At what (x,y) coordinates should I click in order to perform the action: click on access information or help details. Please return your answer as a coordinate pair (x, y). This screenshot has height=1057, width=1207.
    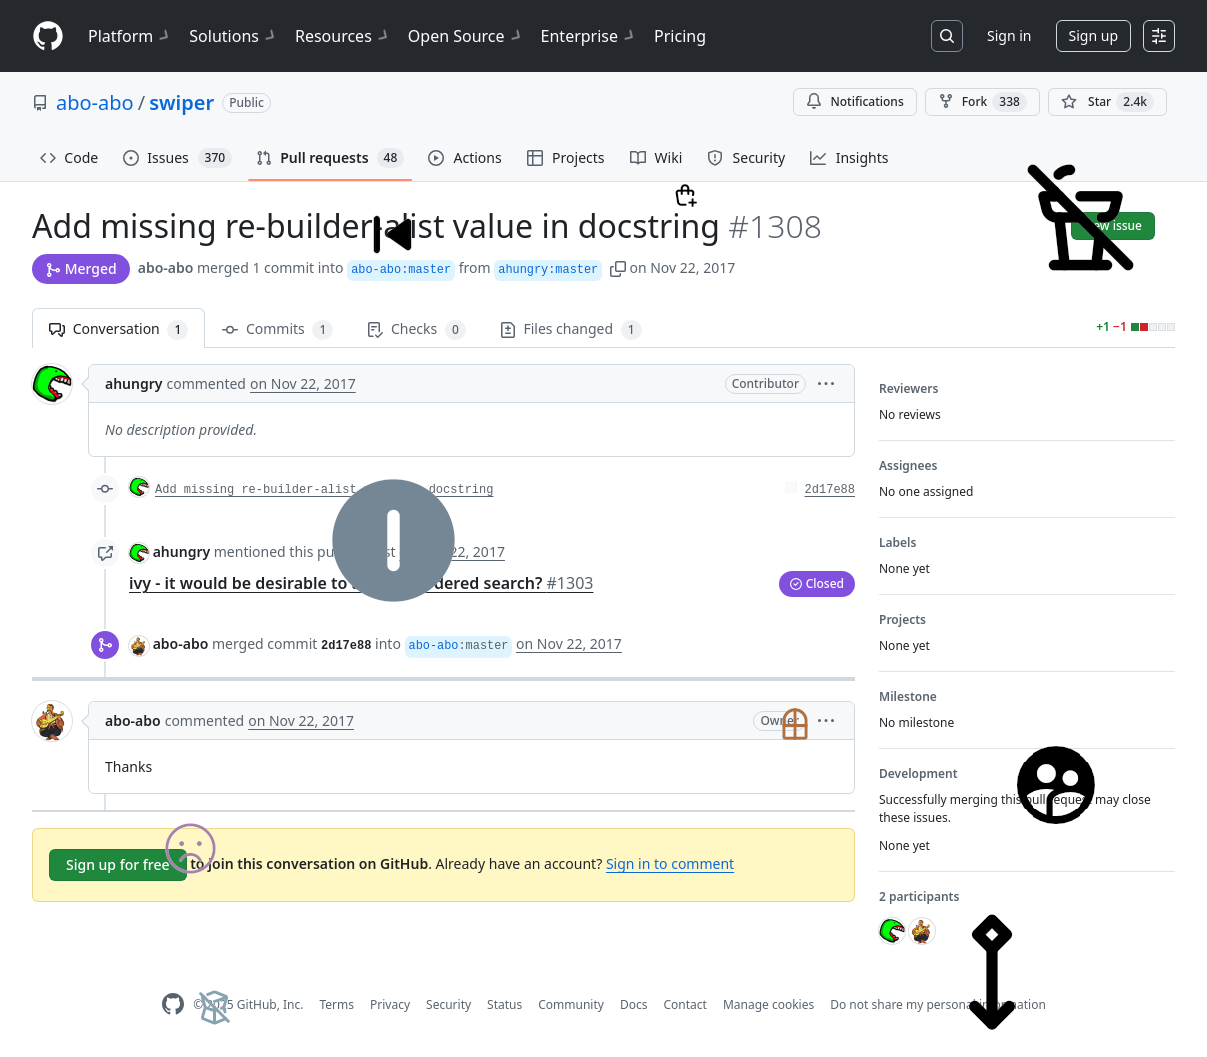
    Looking at the image, I should click on (393, 540).